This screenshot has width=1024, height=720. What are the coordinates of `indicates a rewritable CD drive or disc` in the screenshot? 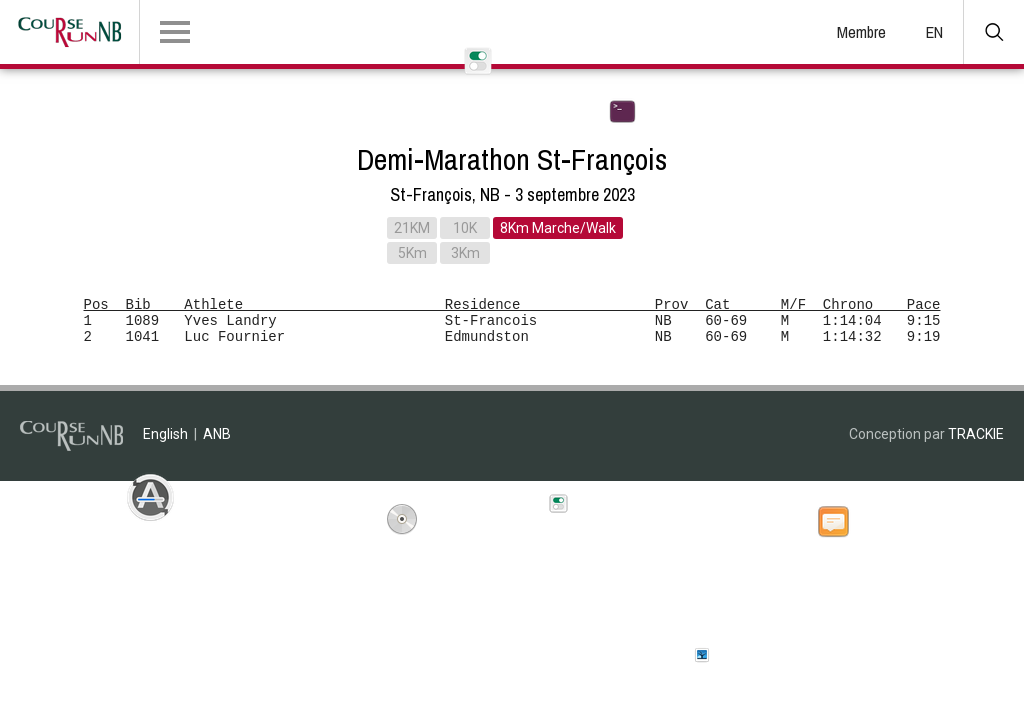 It's located at (402, 519).